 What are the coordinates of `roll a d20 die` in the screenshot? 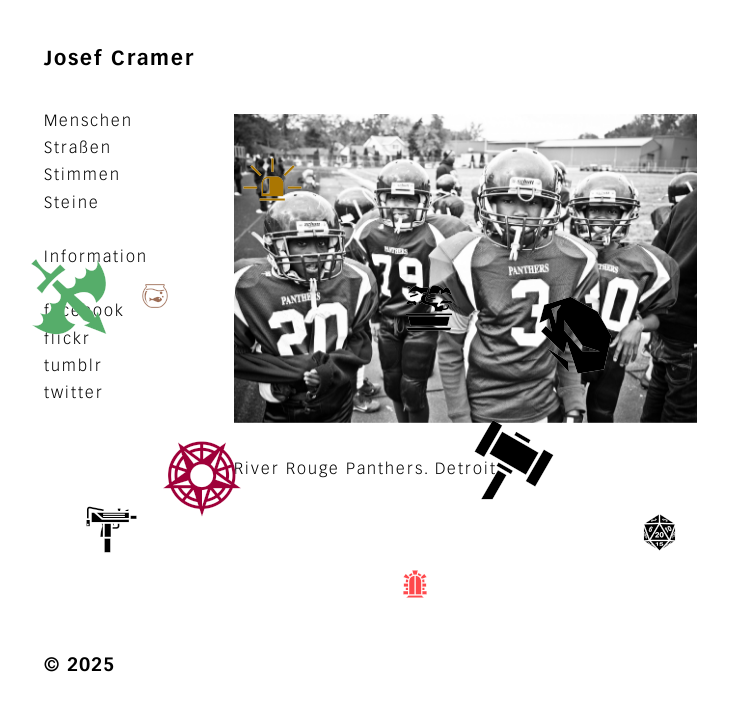 It's located at (659, 532).